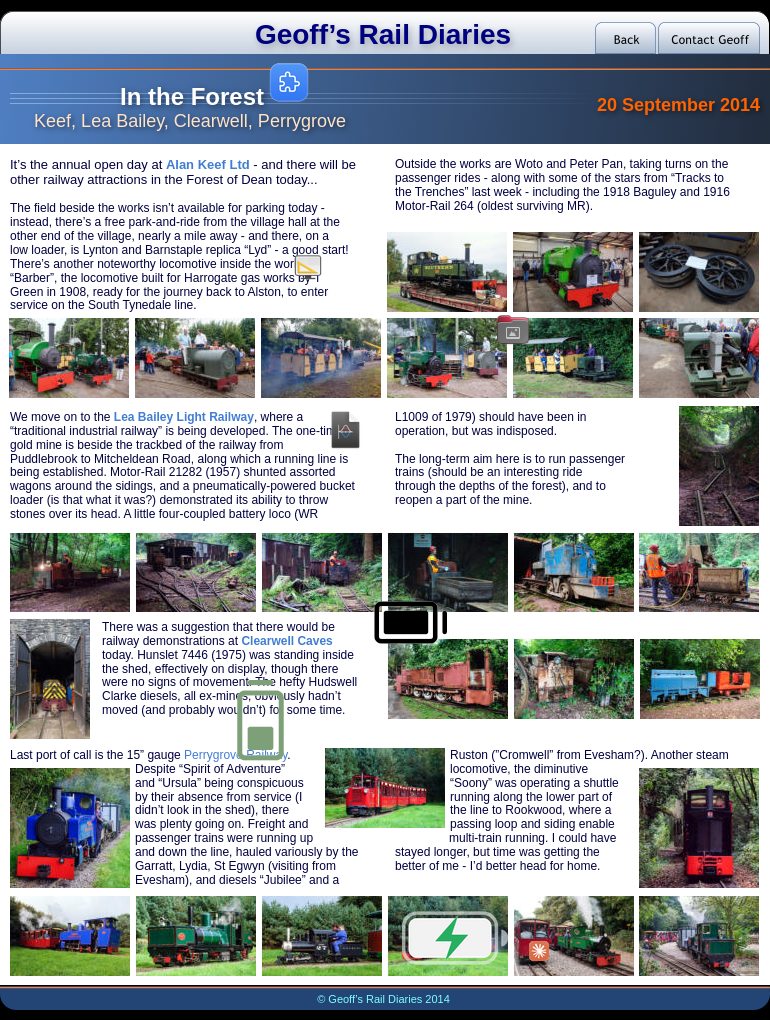  I want to click on open a LabPlot2 data analysis file, so click(345, 430).